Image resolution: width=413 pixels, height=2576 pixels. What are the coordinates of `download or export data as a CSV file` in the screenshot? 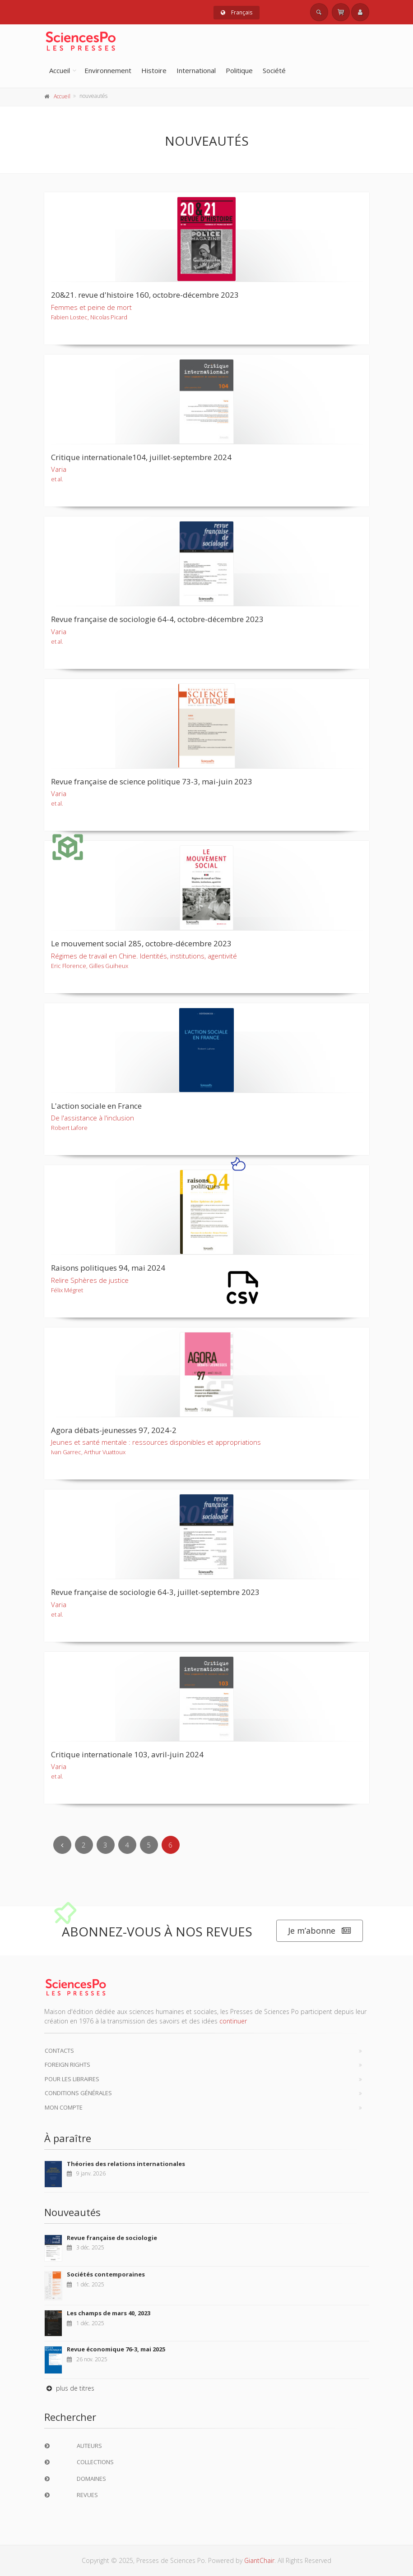 It's located at (243, 1289).